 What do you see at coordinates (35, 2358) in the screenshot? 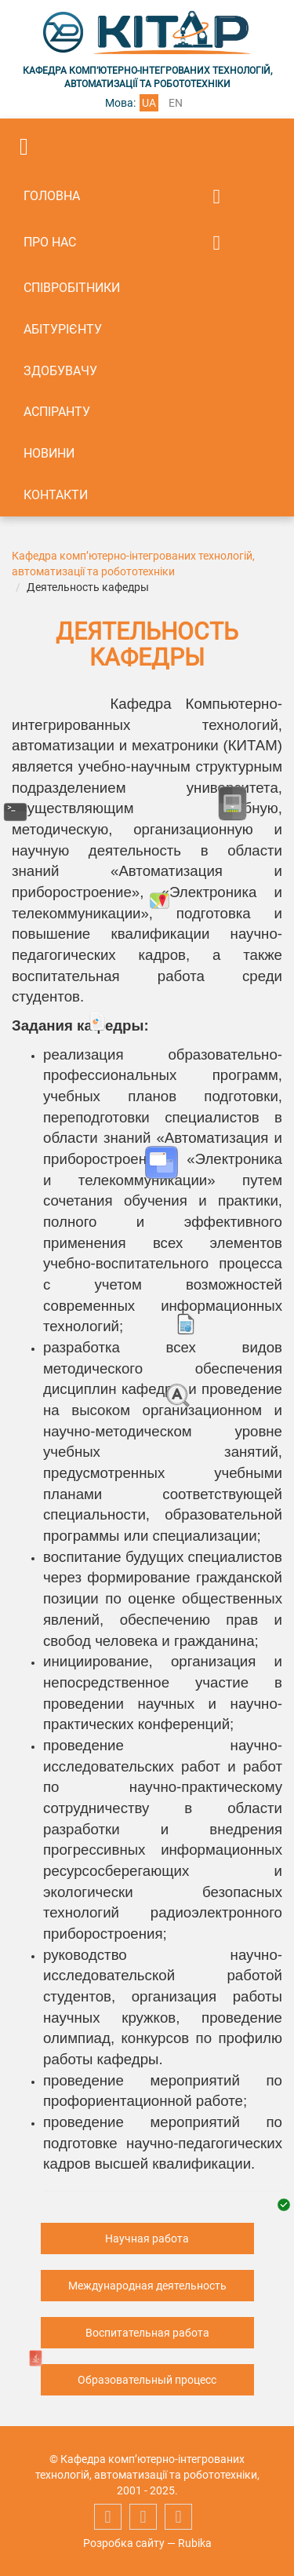
I see `java archive file (.jar) type indicator` at bounding box center [35, 2358].